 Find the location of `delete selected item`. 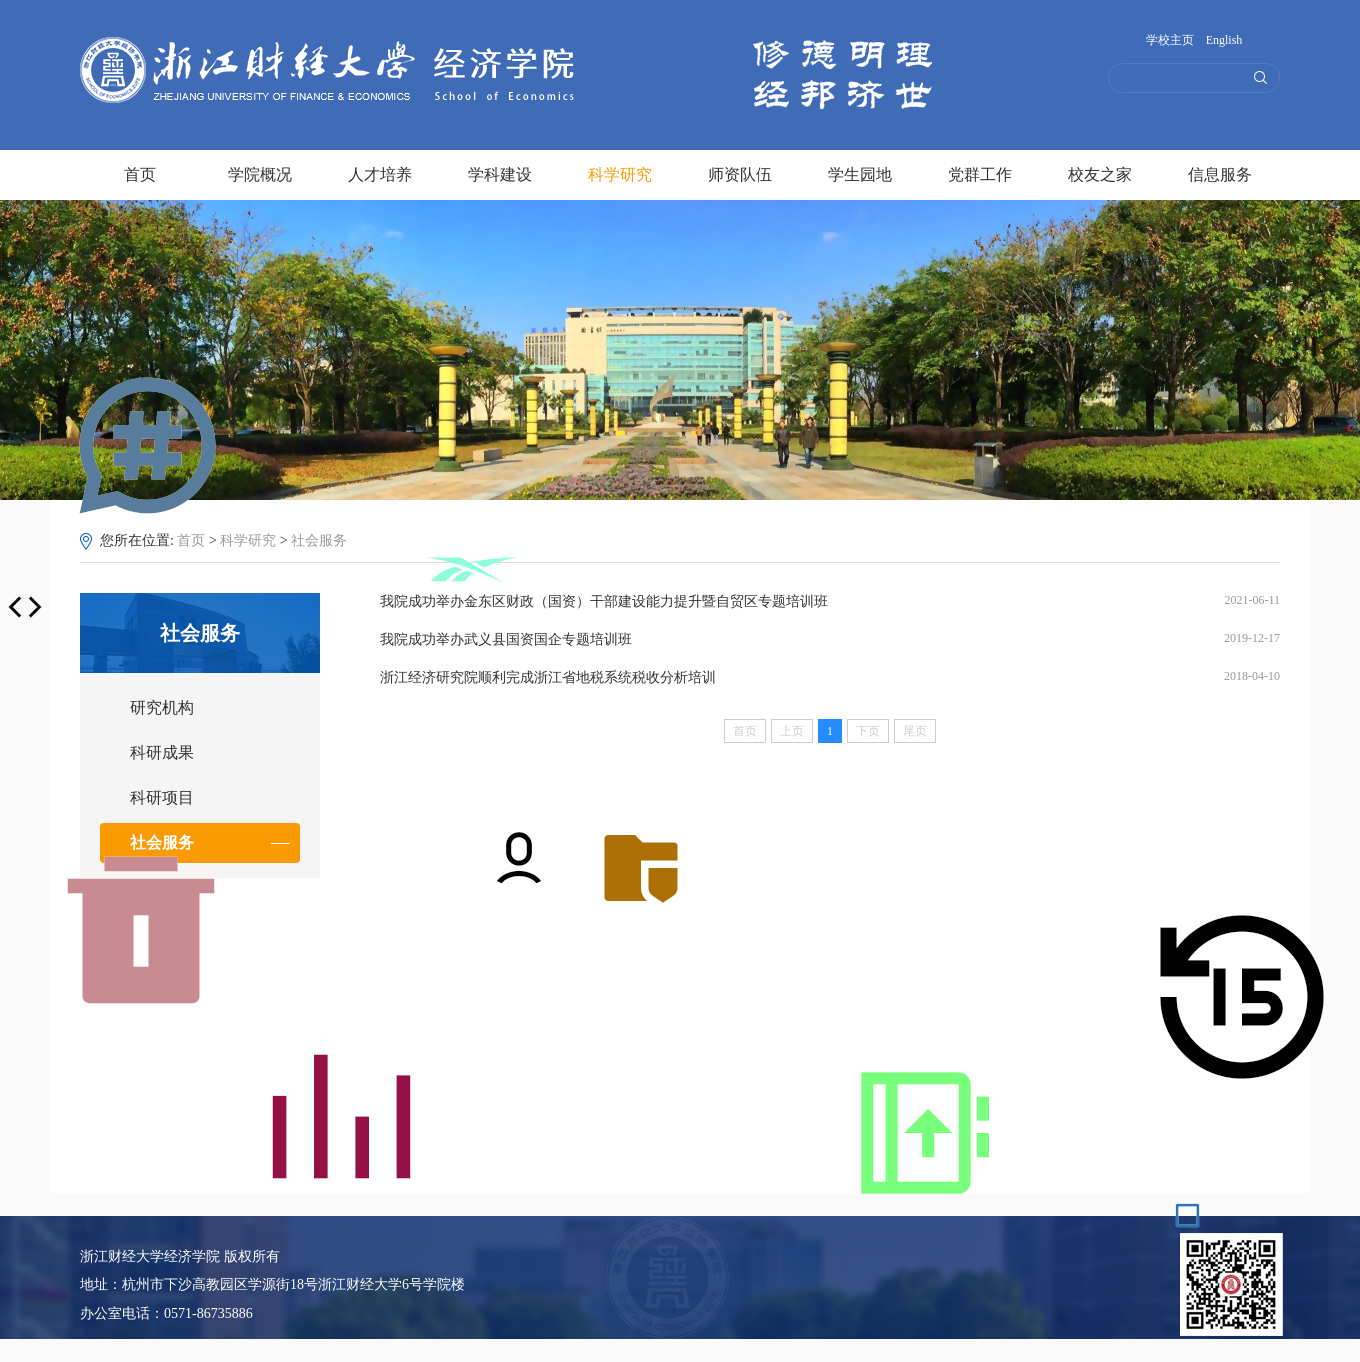

delete selected item is located at coordinates (141, 930).